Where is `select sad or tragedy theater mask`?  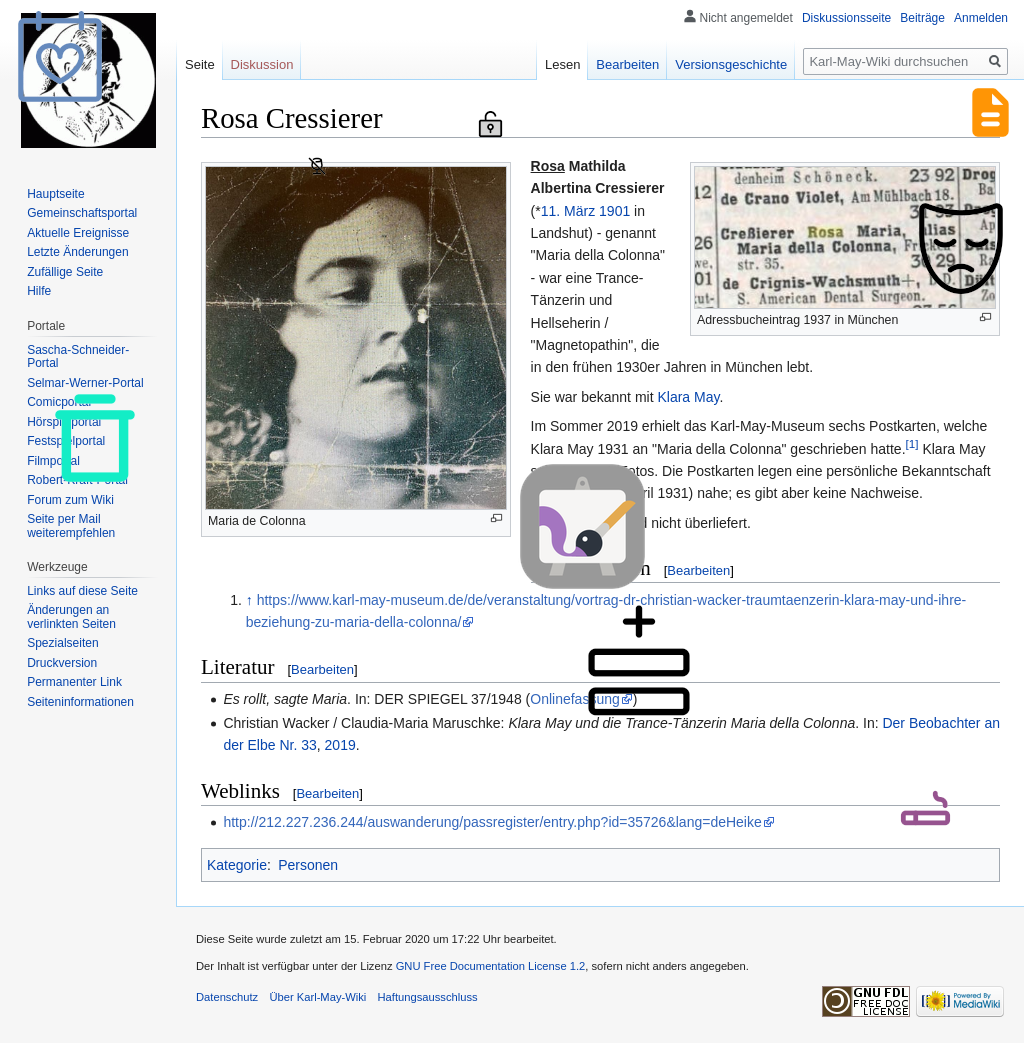 select sad or tragedy theater mask is located at coordinates (961, 245).